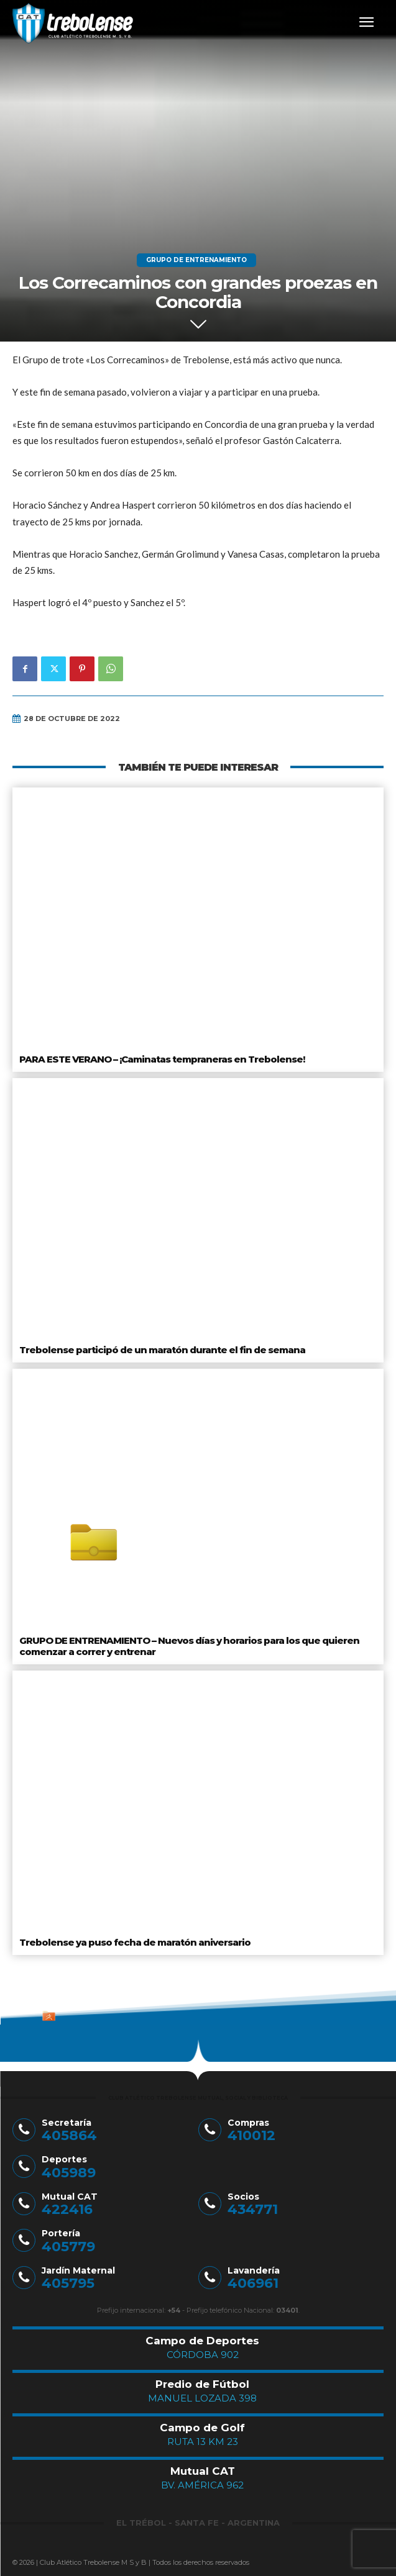 The width and height of the screenshot is (396, 2576). Describe the element at coordinates (48, 2016) in the screenshot. I see `open zbrush project files folder` at that location.